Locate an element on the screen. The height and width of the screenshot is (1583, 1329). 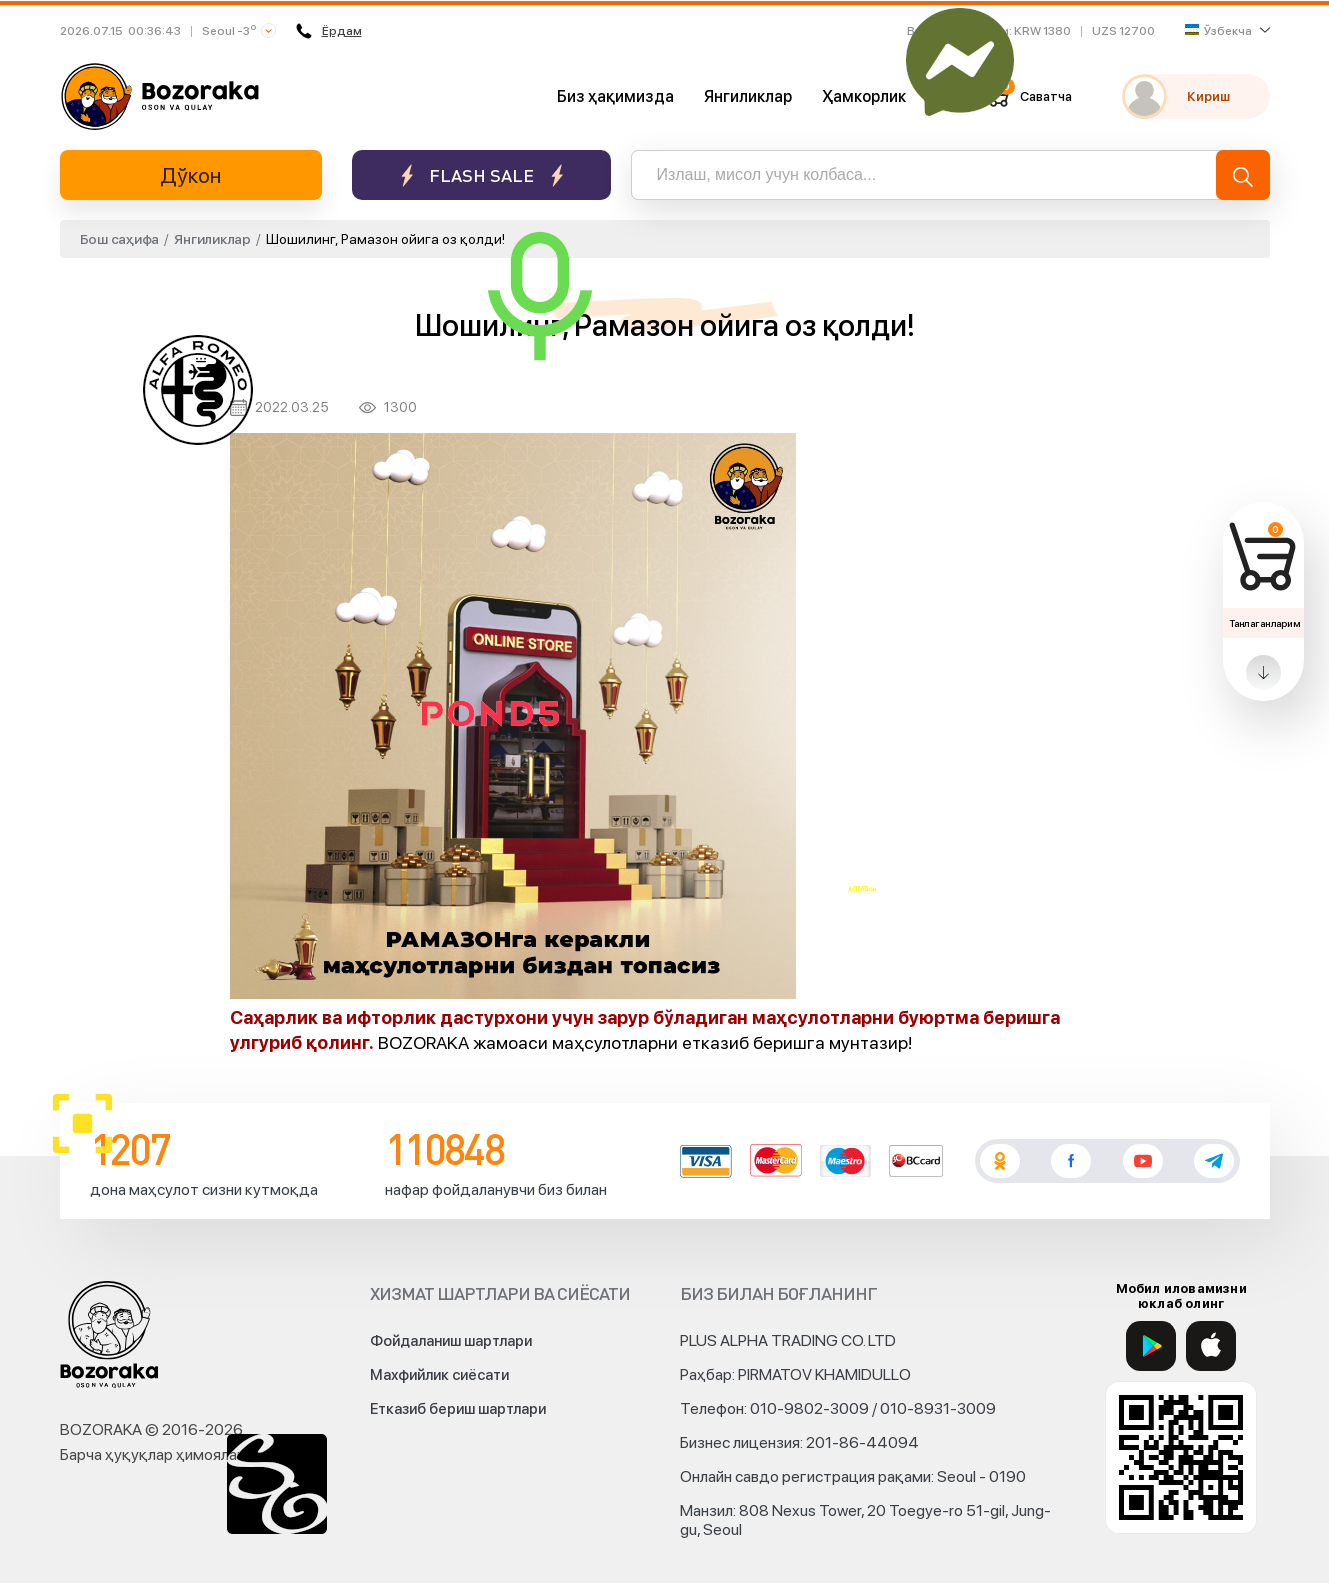
visit pond5 stock media marketplace is located at coordinates (490, 713).